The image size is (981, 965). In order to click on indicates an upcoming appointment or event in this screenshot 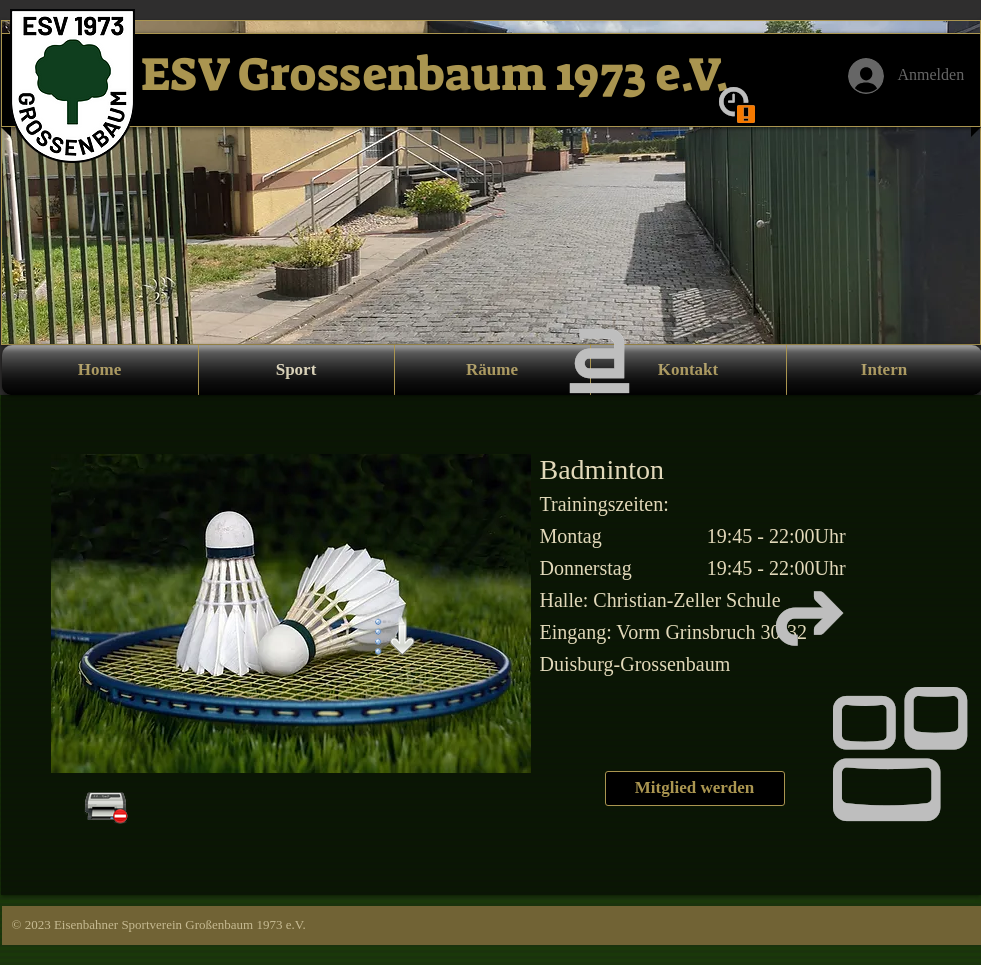, I will do `click(737, 105)`.